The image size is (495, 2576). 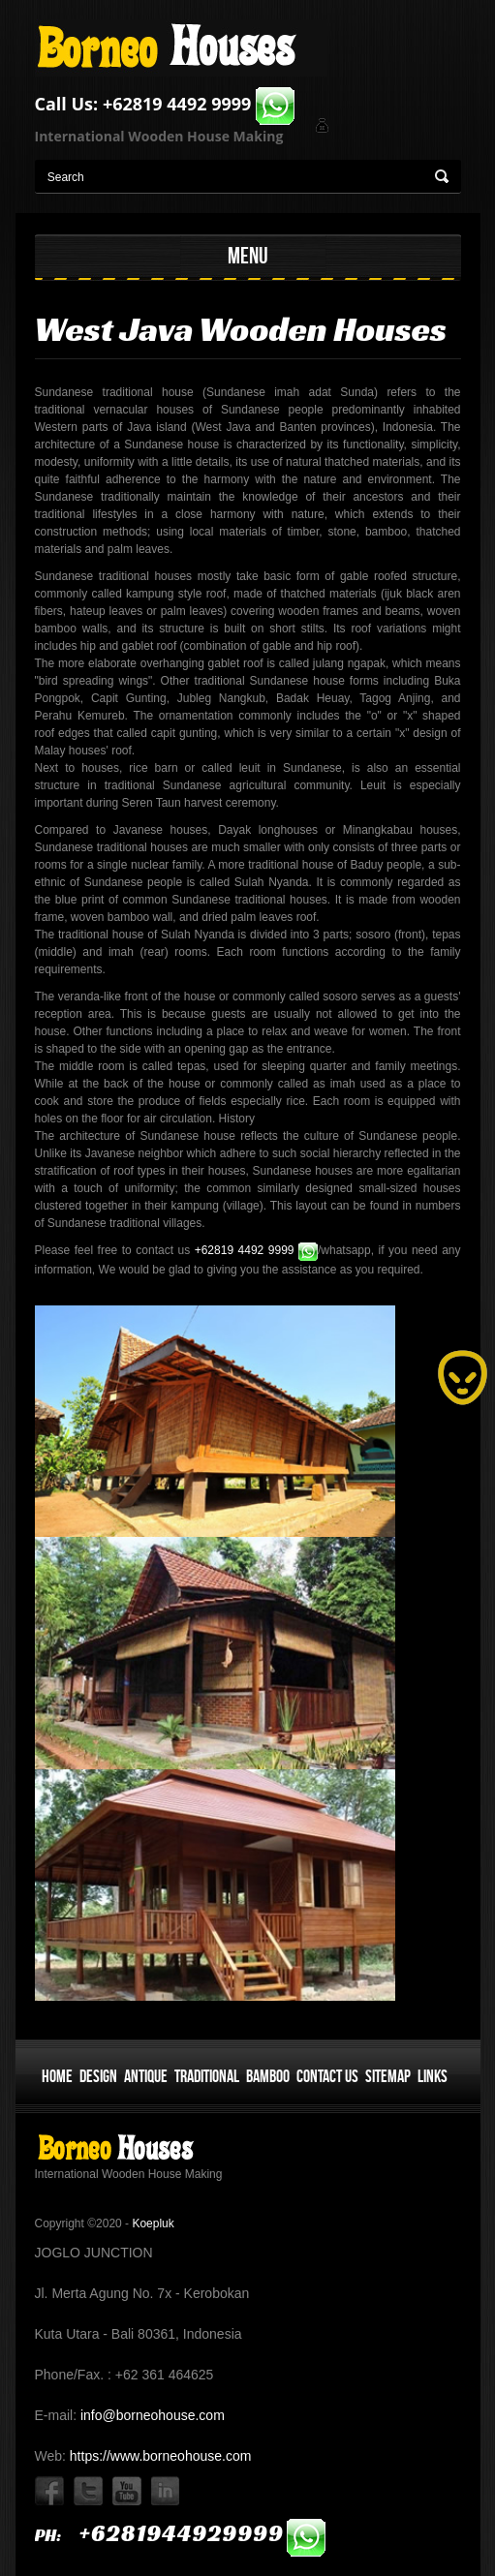 I want to click on indicates sci-fi or extraterrestrial content, so click(x=462, y=1377).